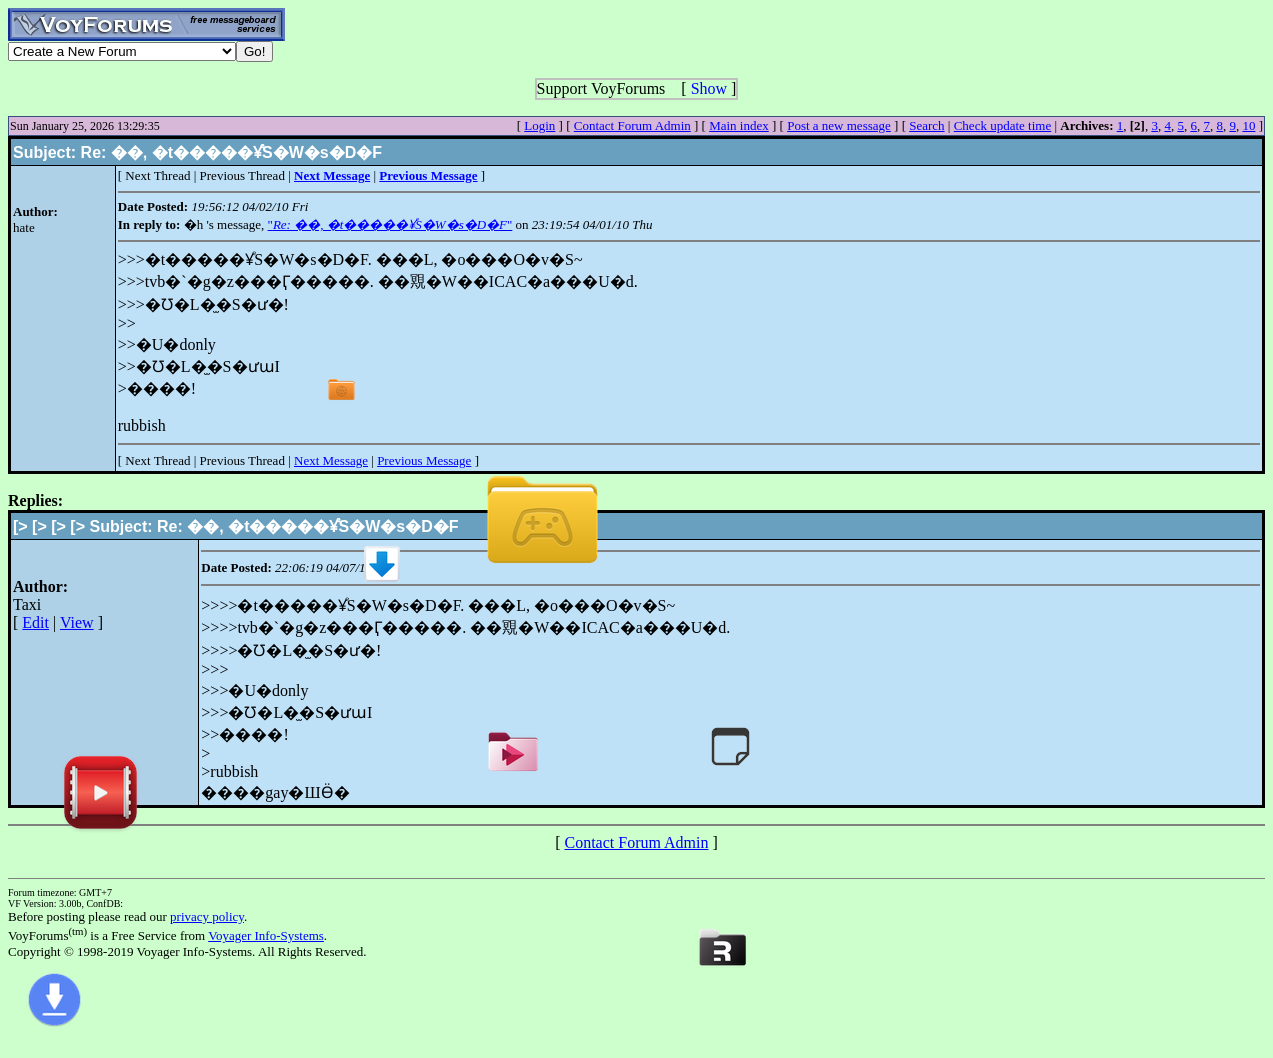  What do you see at coordinates (341, 389) in the screenshot?
I see `open folder containing html or web files` at bounding box center [341, 389].